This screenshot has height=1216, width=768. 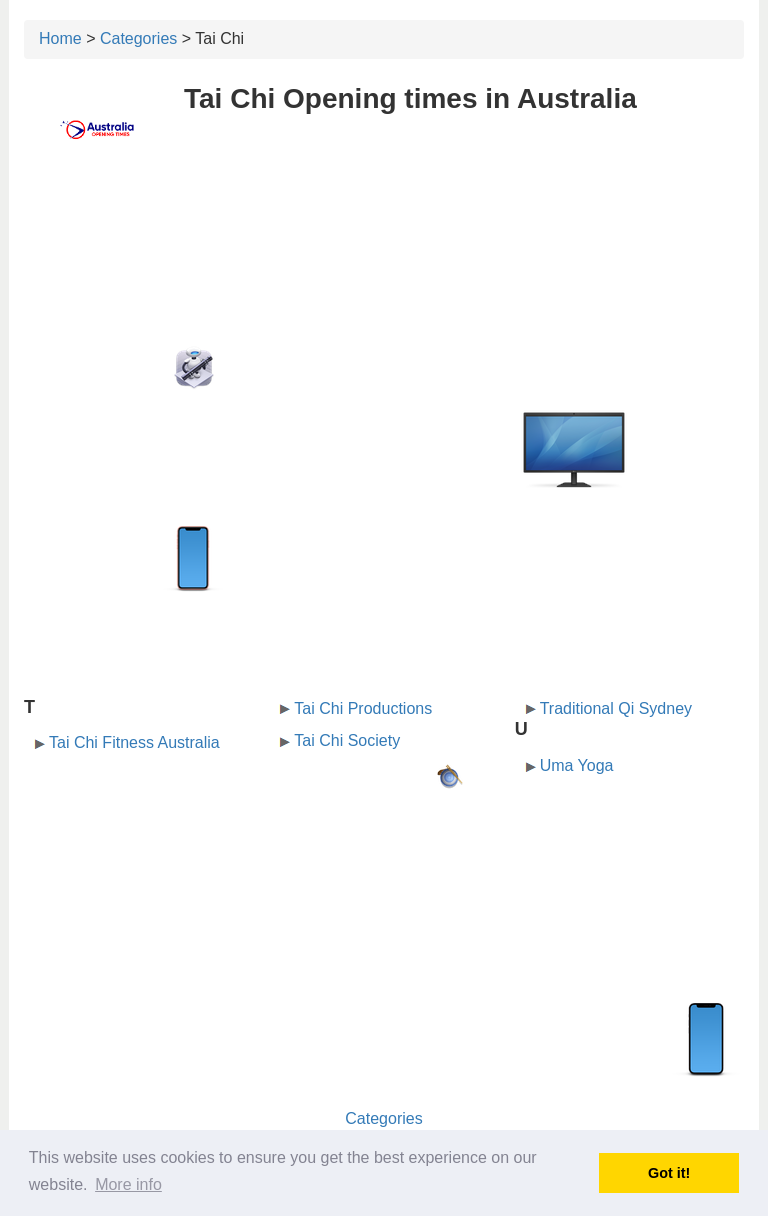 I want to click on display settings for connected monitor, so click(x=574, y=439).